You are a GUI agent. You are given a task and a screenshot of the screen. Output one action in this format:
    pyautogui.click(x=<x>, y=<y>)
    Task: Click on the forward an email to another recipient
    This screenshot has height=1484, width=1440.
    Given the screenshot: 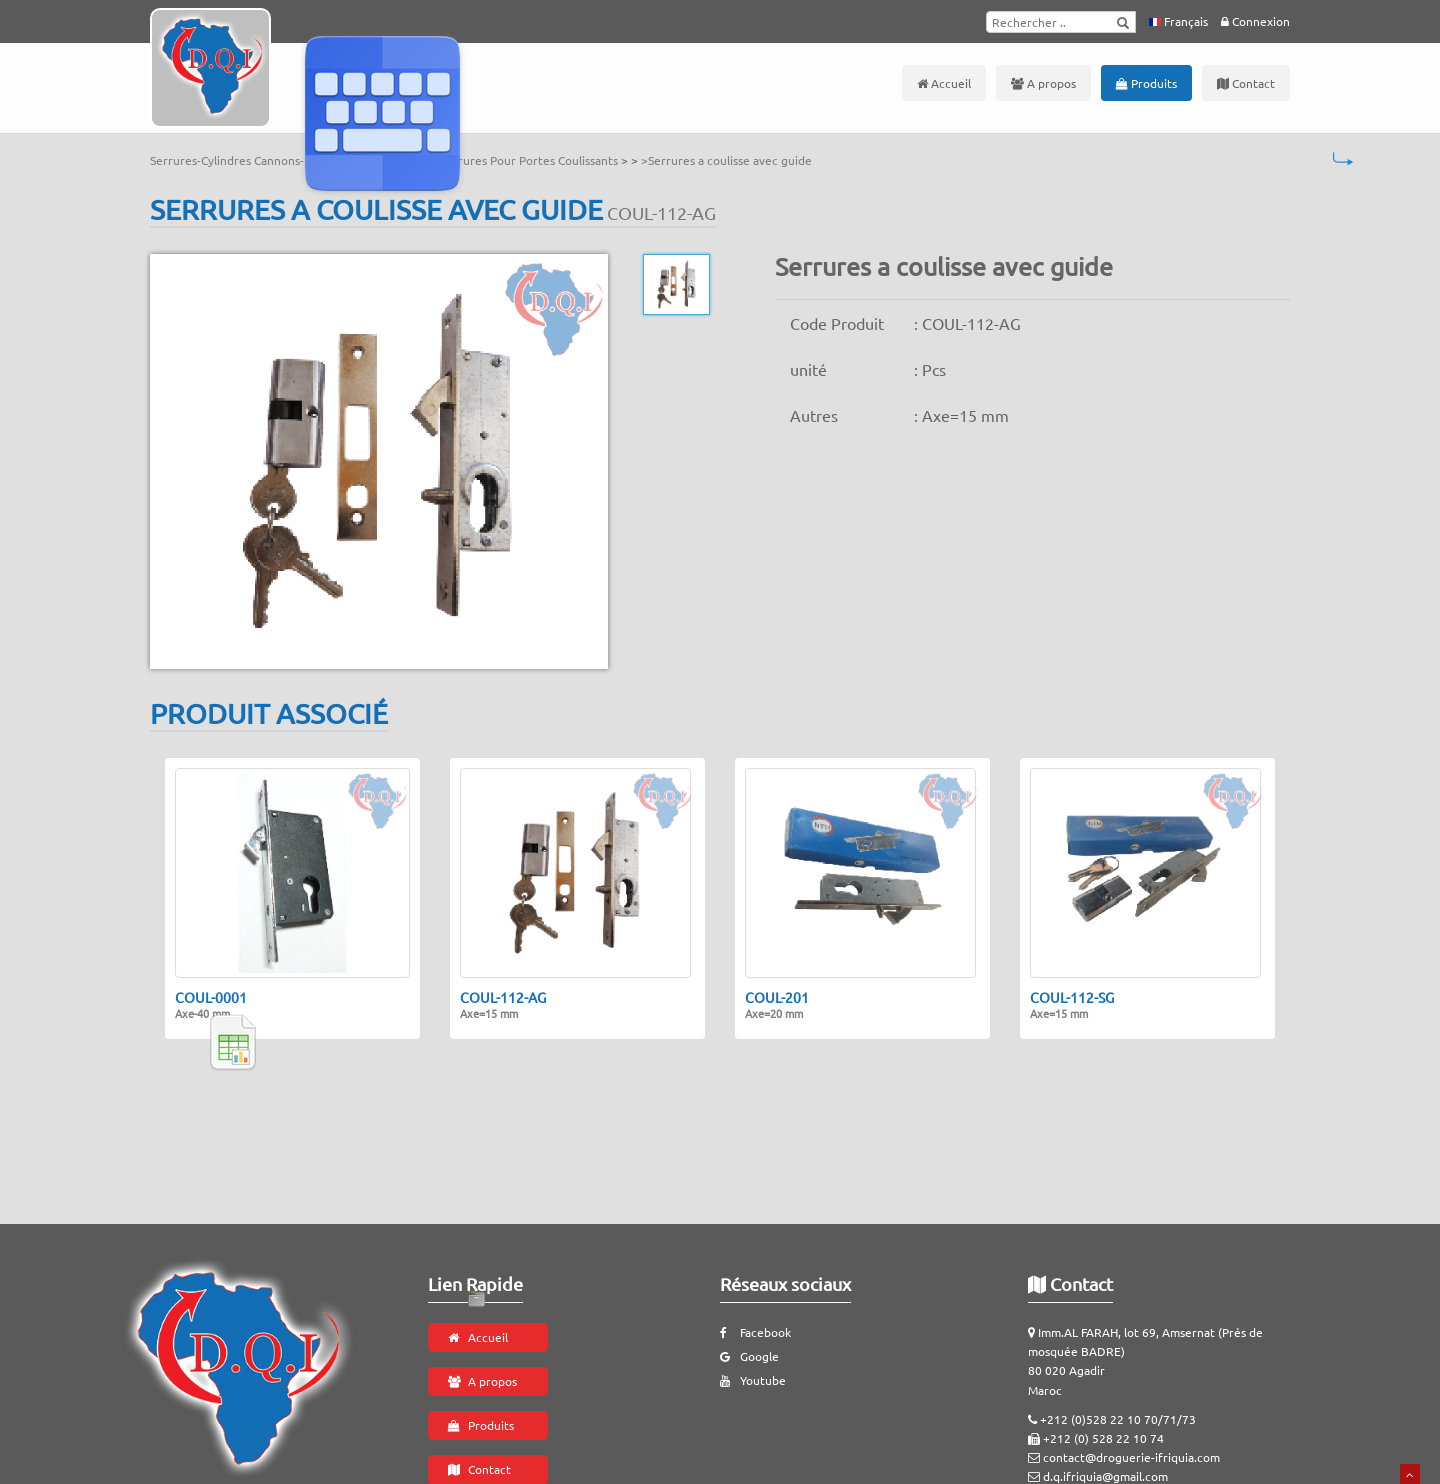 What is the action you would take?
    pyautogui.click(x=1343, y=157)
    